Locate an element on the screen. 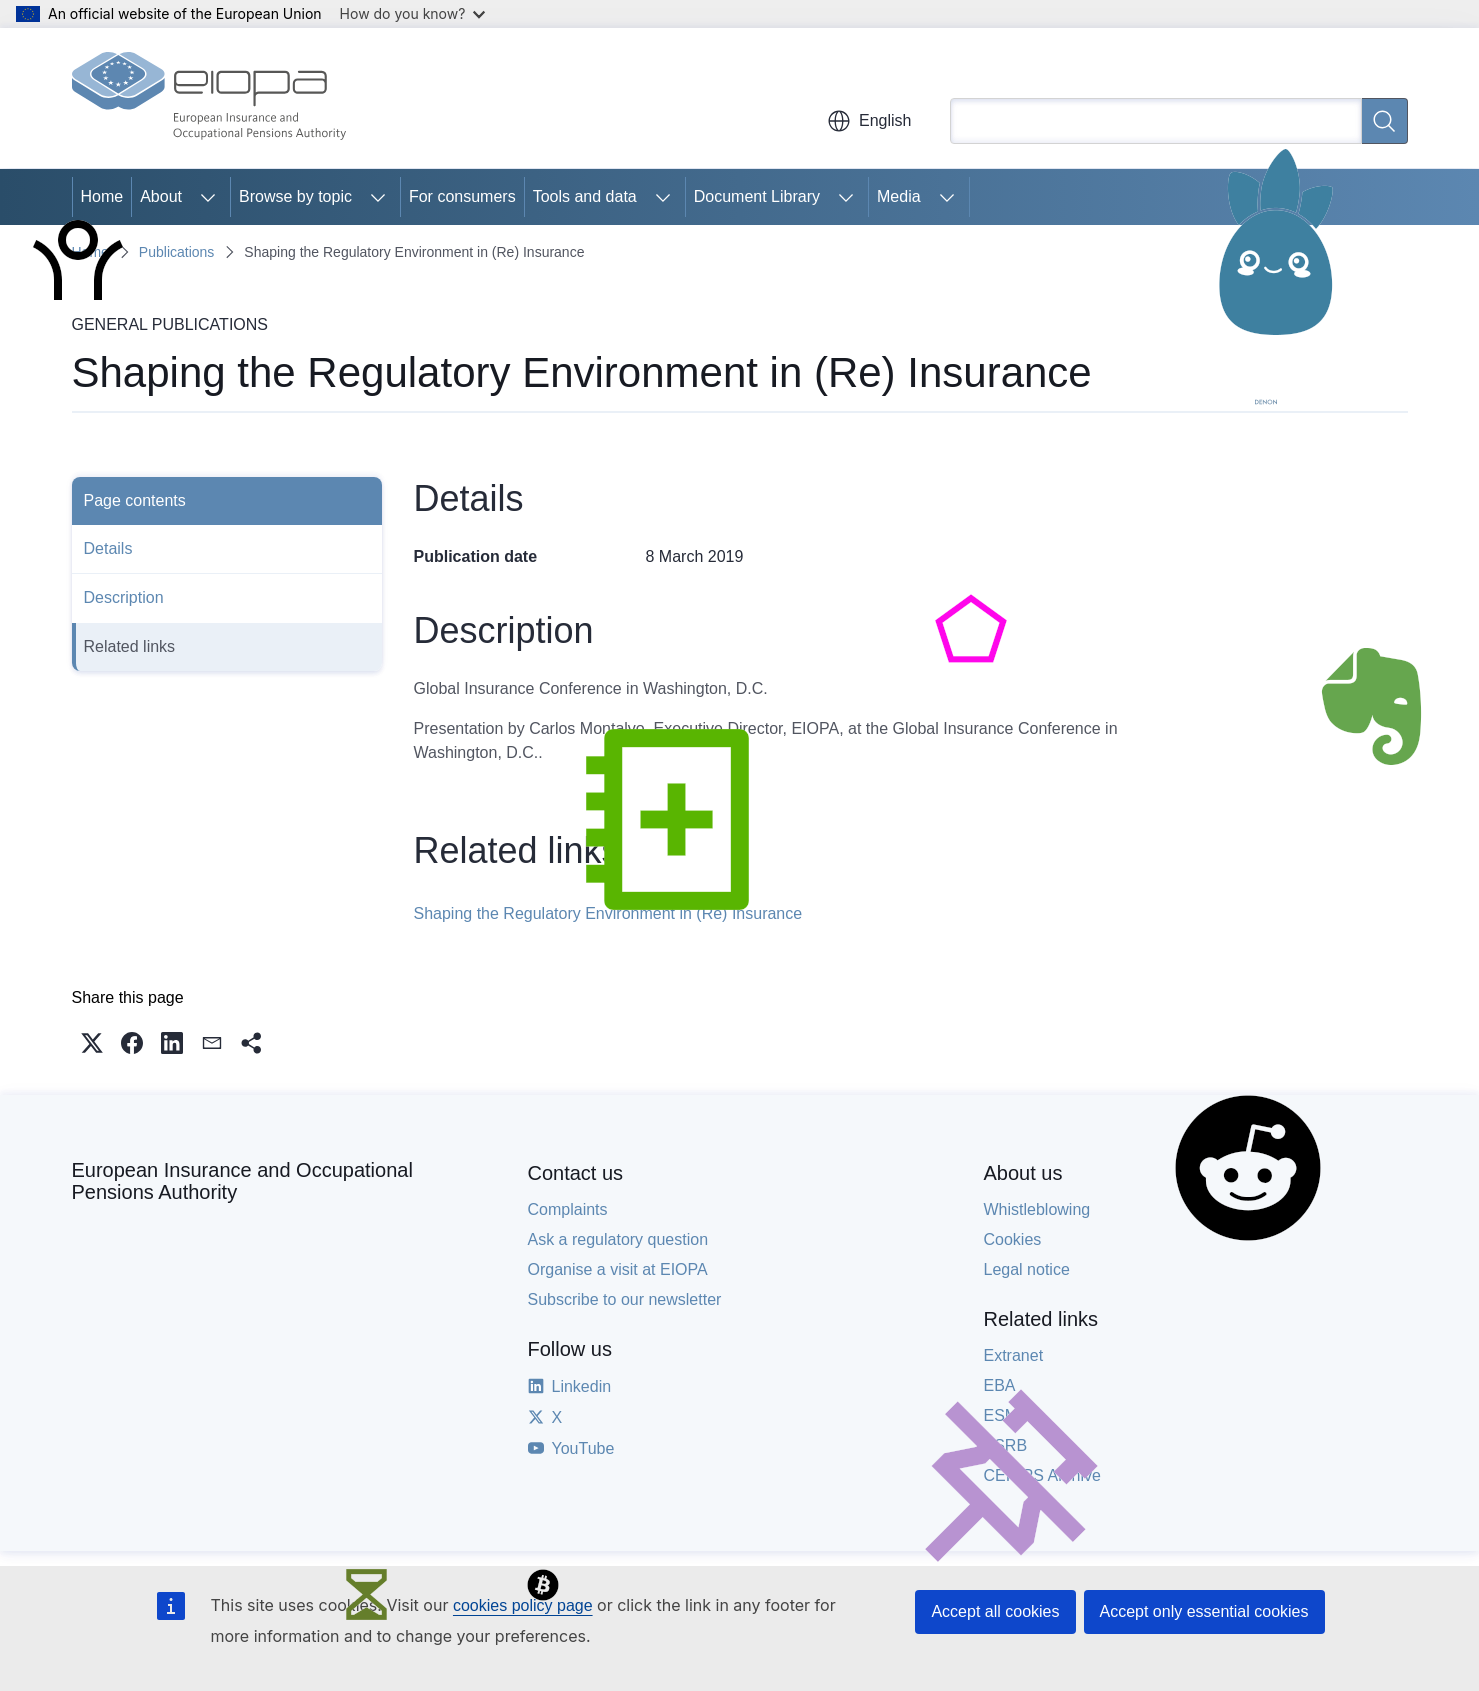 This screenshot has height=1691, width=1479. access health records or medical history is located at coordinates (667, 819).